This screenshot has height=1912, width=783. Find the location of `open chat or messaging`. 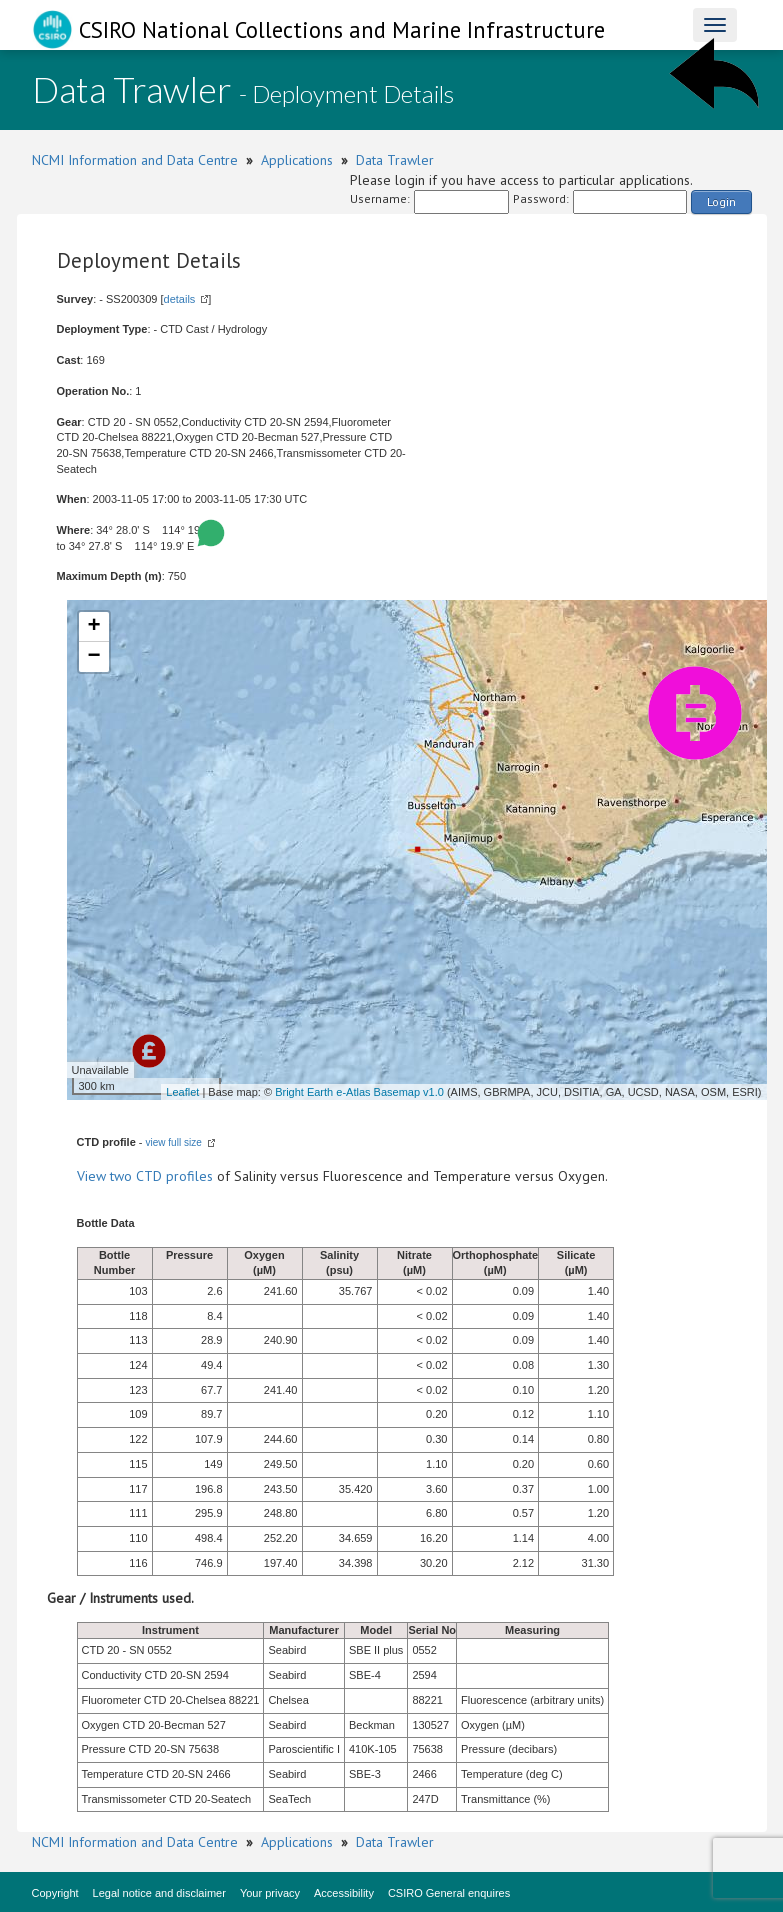

open chat or messaging is located at coordinates (211, 533).